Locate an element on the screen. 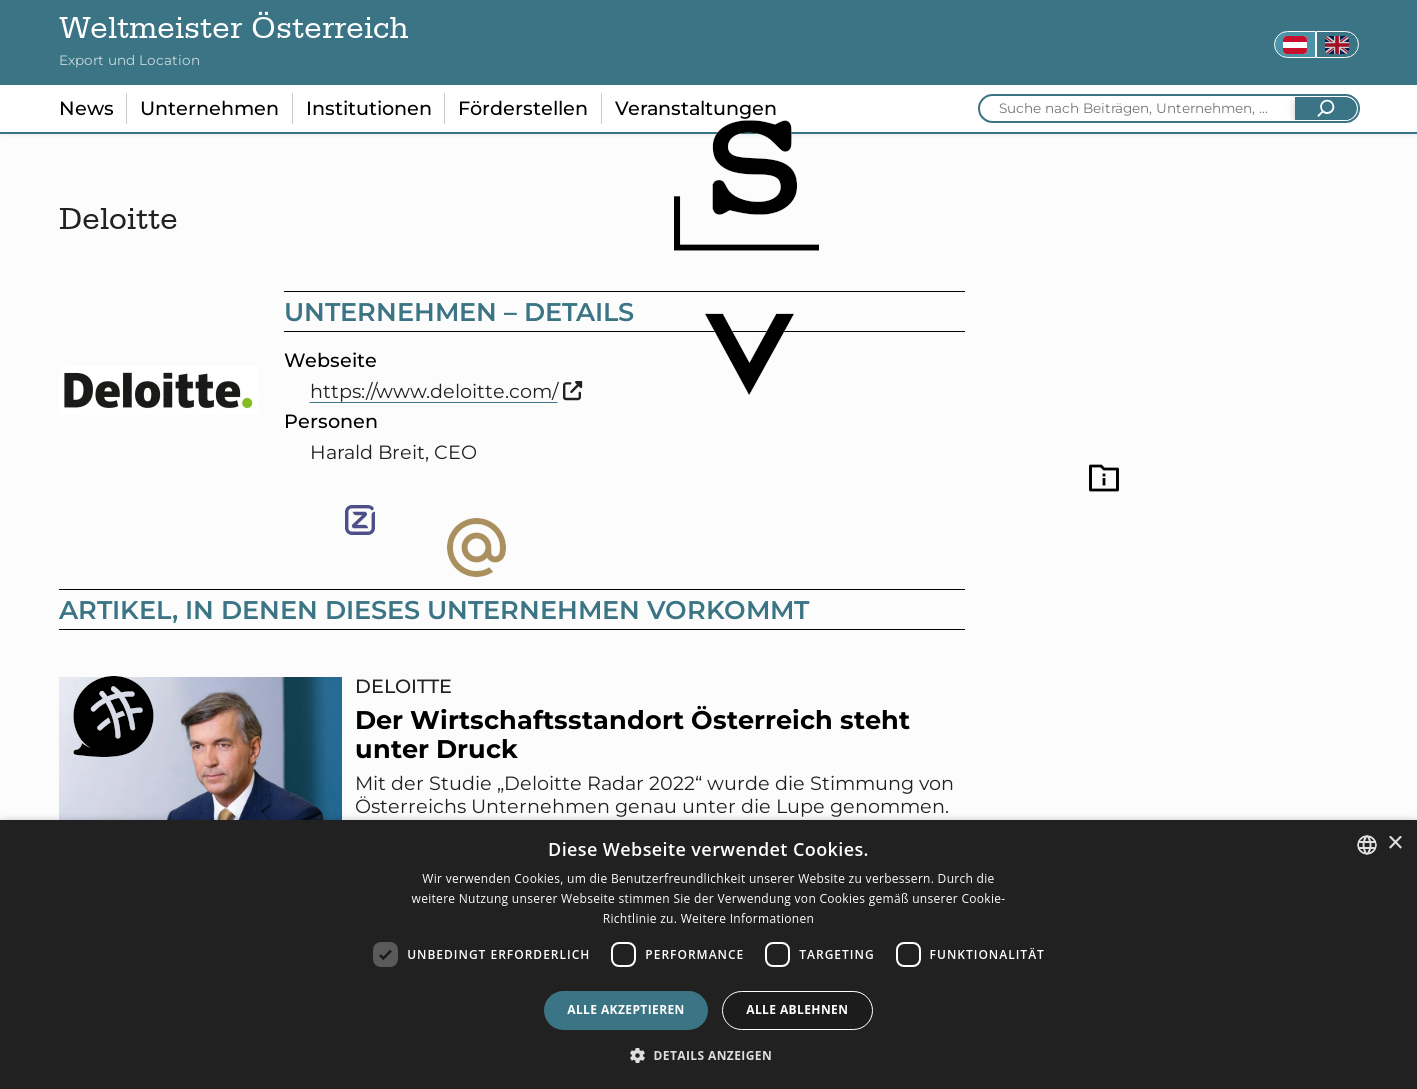 This screenshot has width=1417, height=1089. open mail.ru email service is located at coordinates (476, 547).